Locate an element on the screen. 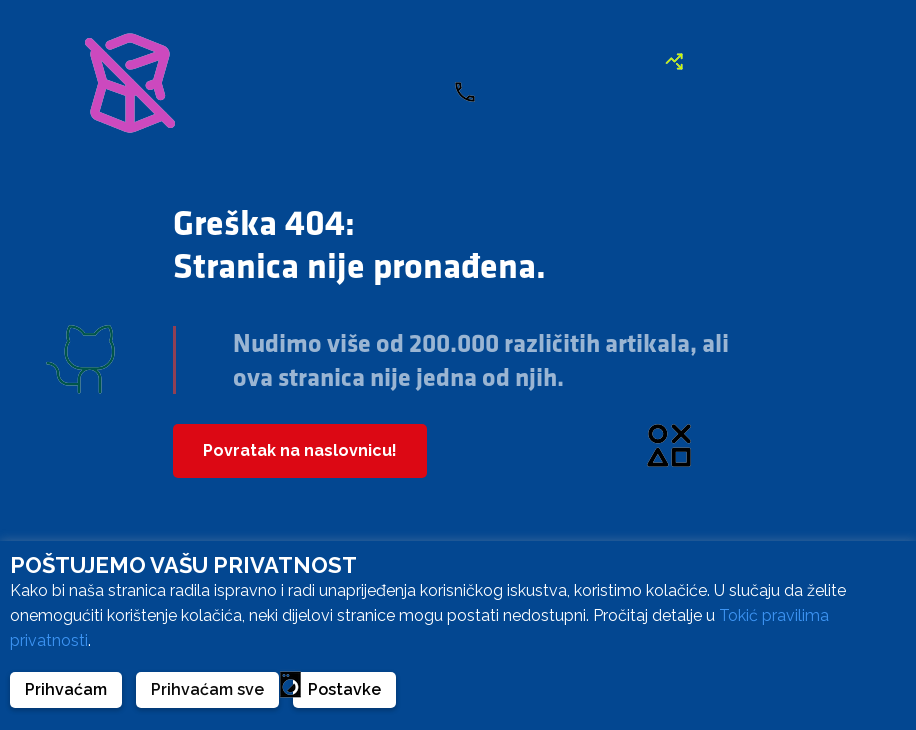 The height and width of the screenshot is (730, 916). view market trends and fluctuations is located at coordinates (674, 61).